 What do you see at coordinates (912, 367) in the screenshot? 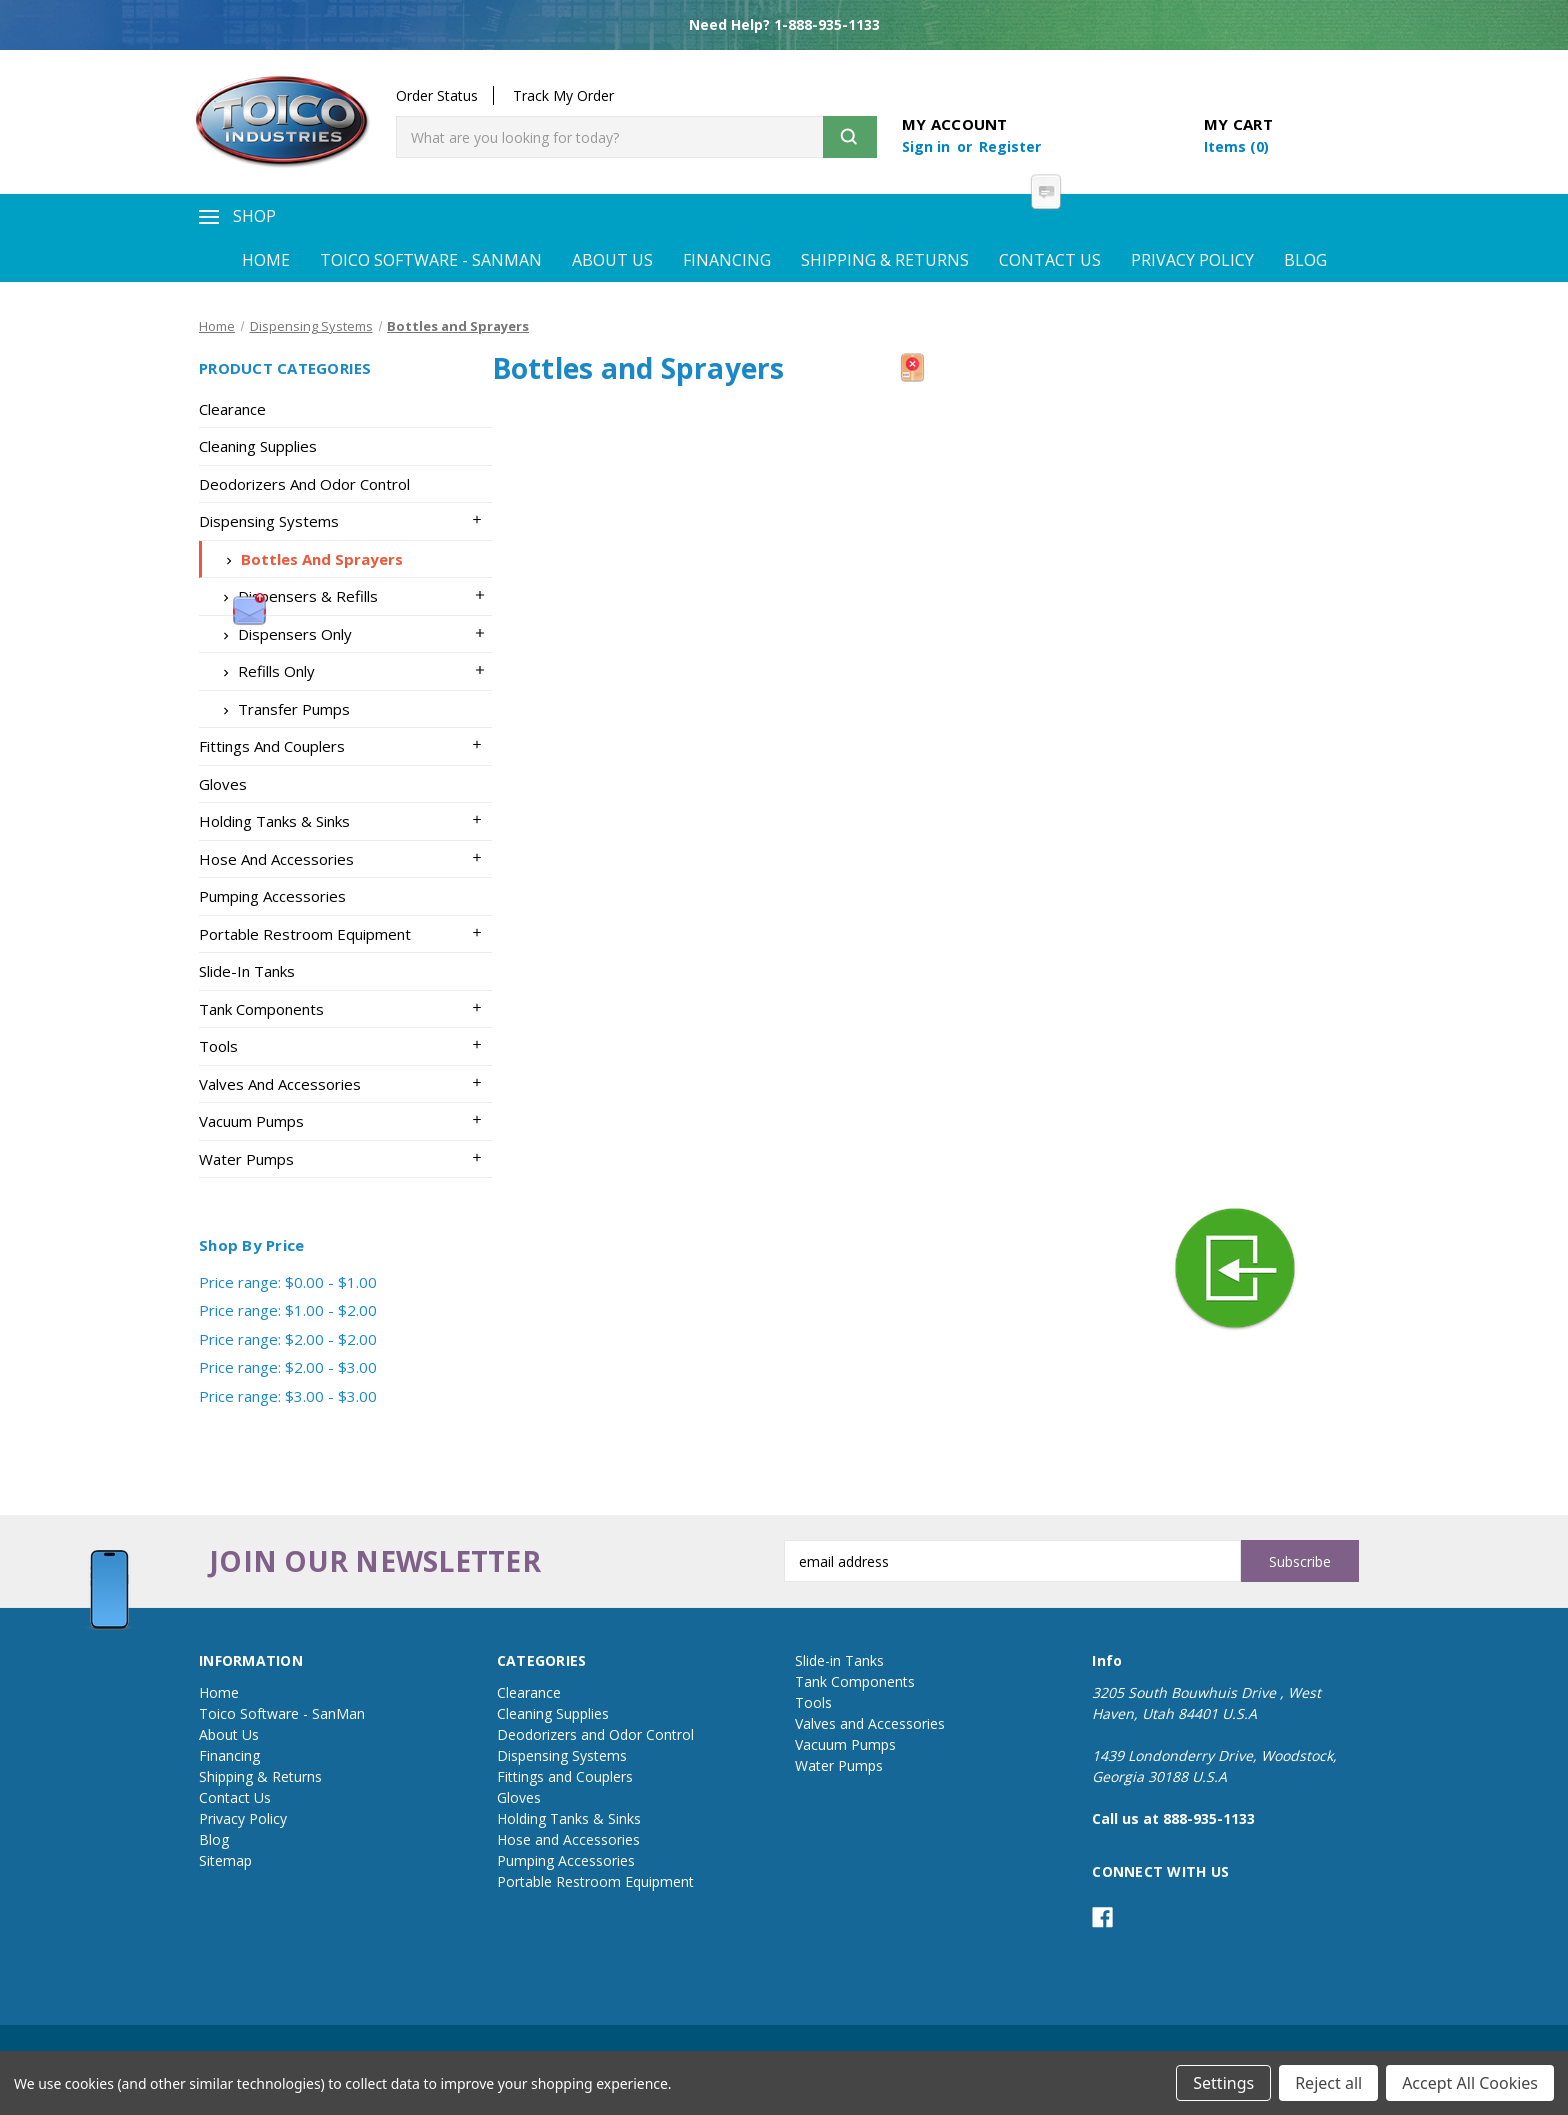
I see `indicates a package removal or uninstallation in progress` at bounding box center [912, 367].